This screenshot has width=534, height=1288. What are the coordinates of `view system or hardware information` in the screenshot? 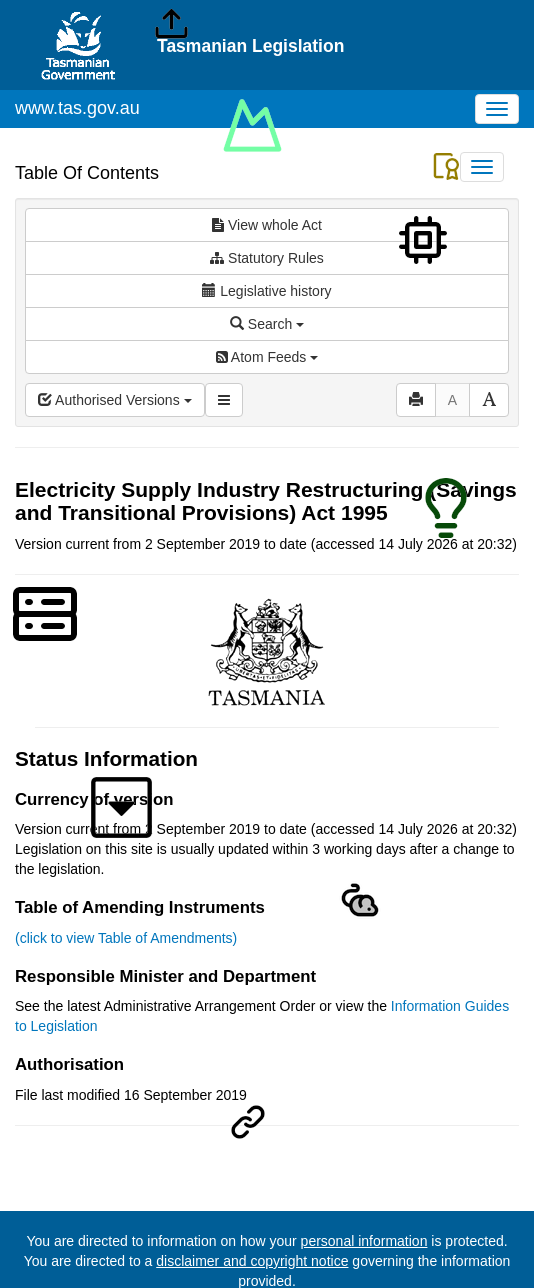 It's located at (423, 240).